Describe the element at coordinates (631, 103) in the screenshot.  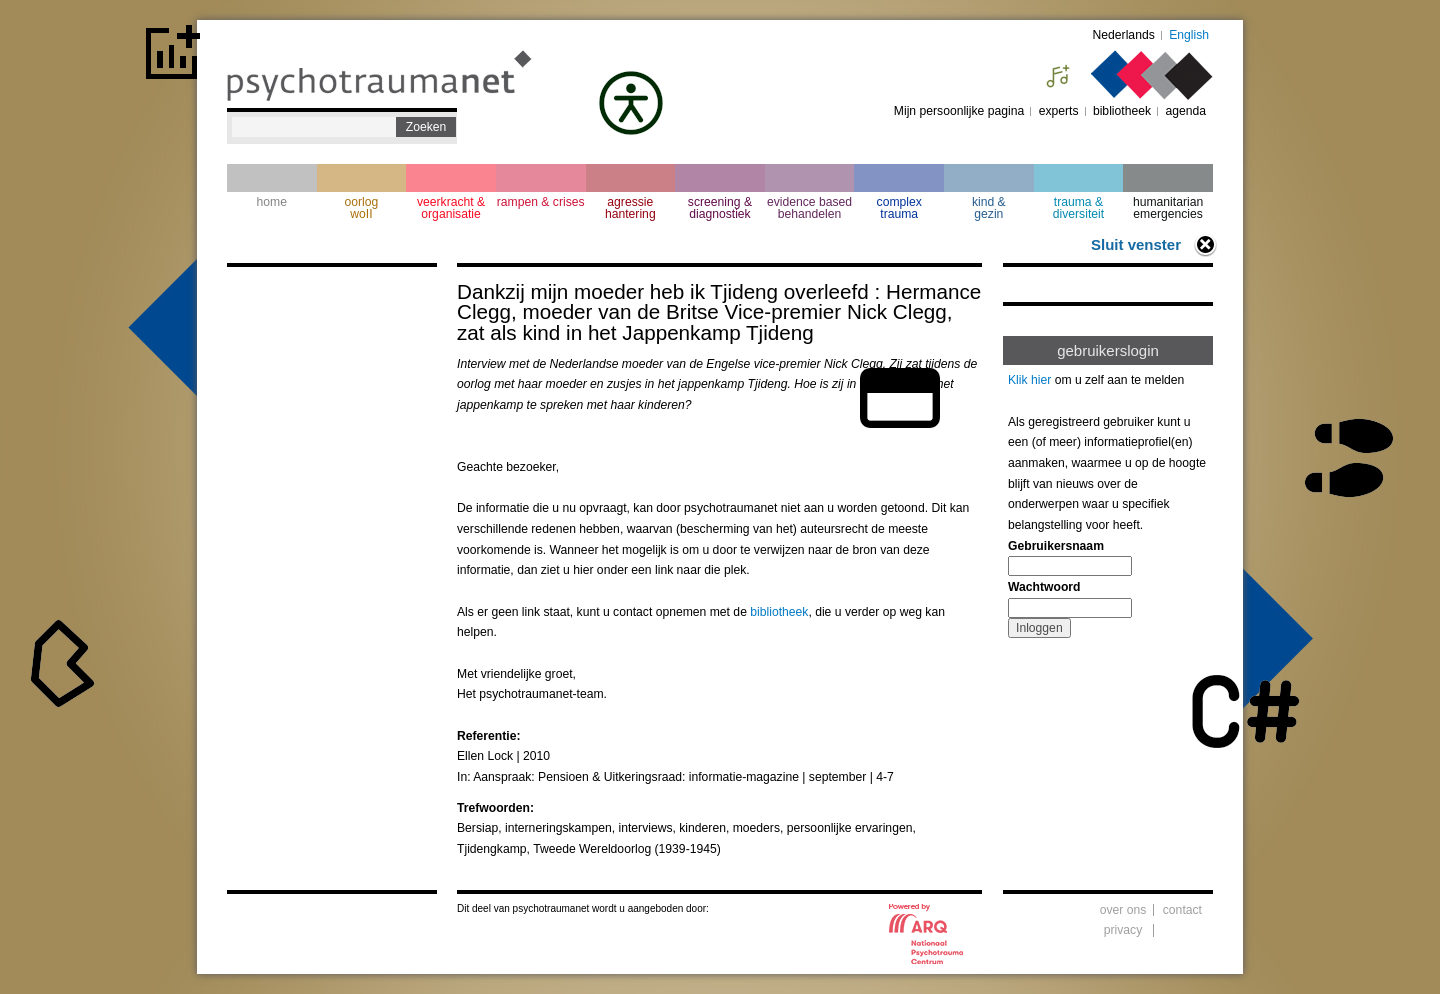
I see `view user profile` at that location.